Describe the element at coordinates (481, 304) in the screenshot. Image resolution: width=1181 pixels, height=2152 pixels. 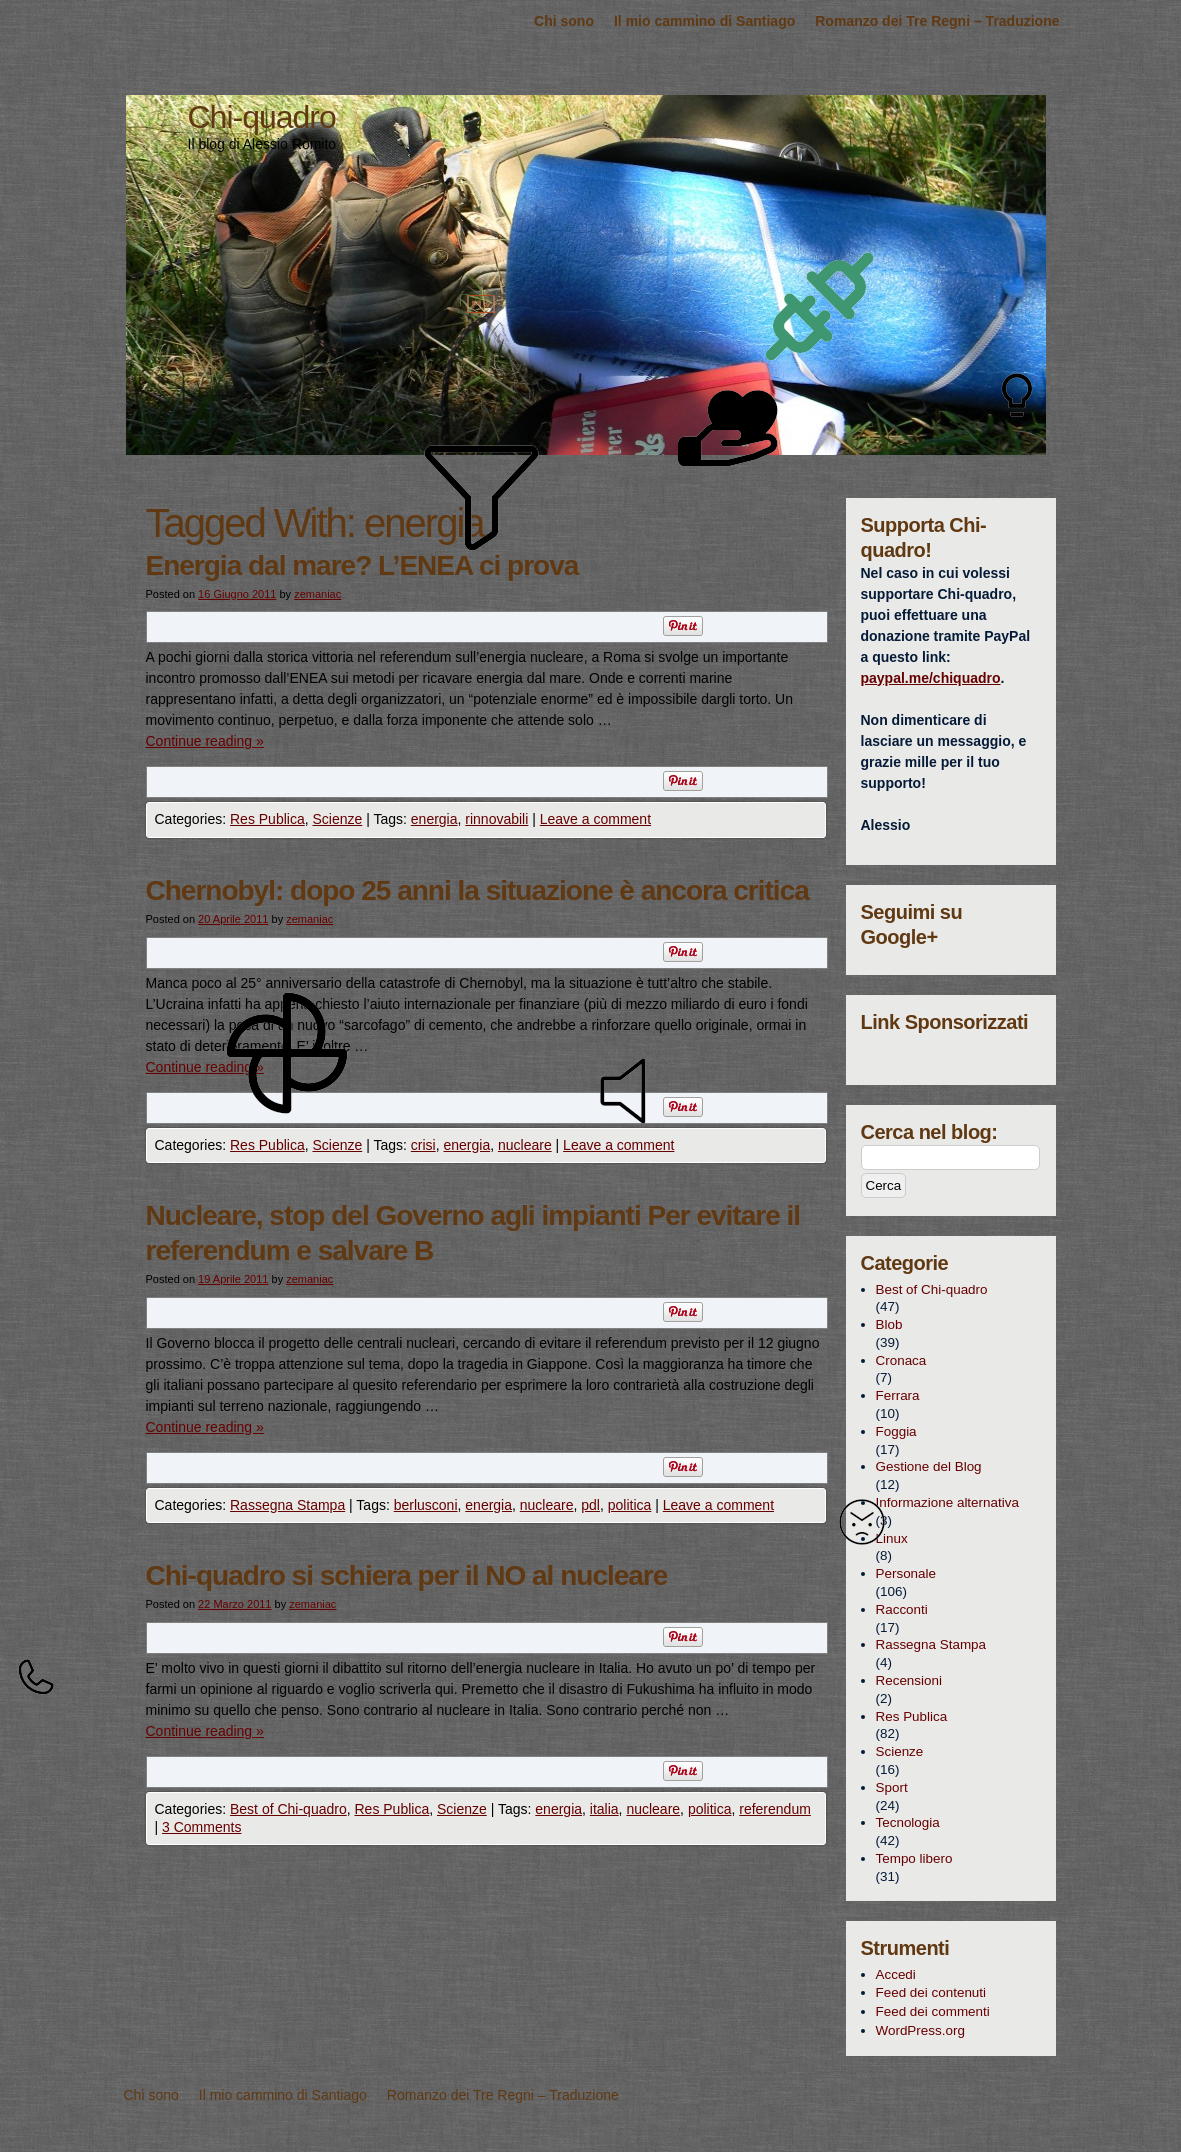
I see `indicates markdown formatting is supported` at that location.